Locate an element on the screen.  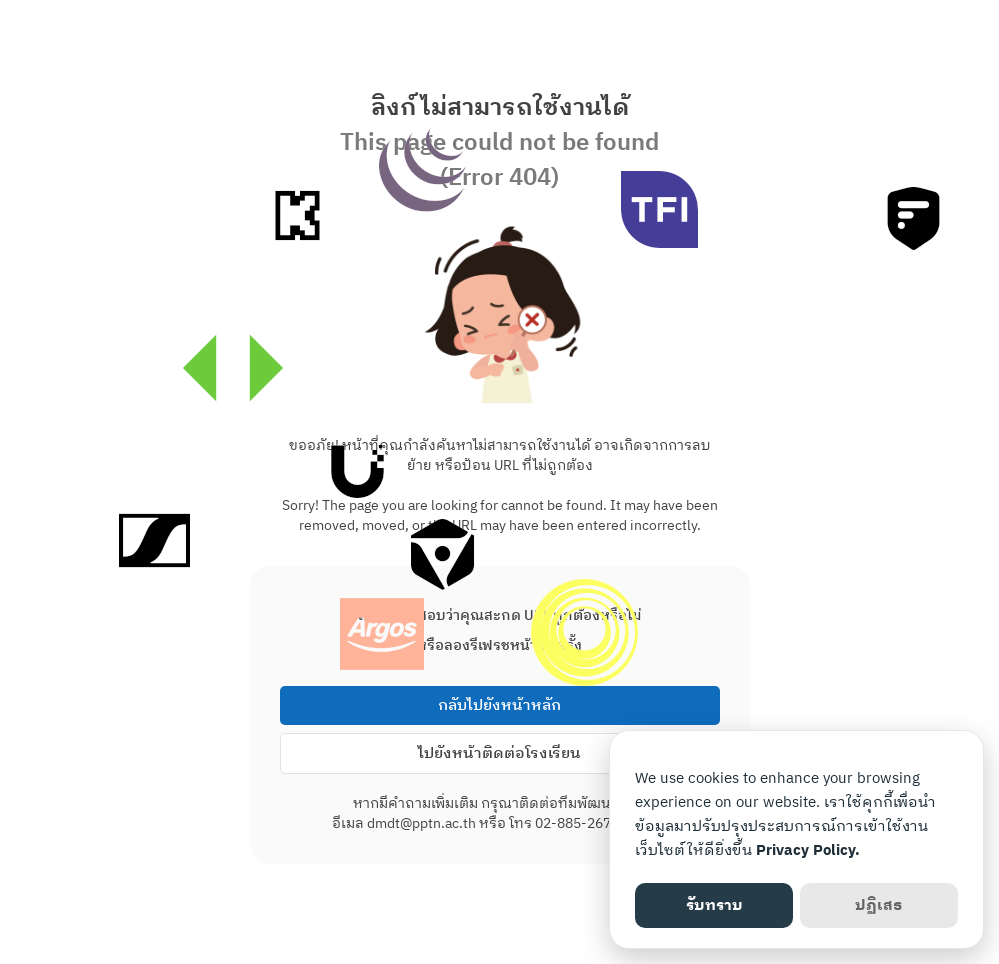
expand content horizontally is located at coordinates (233, 368).